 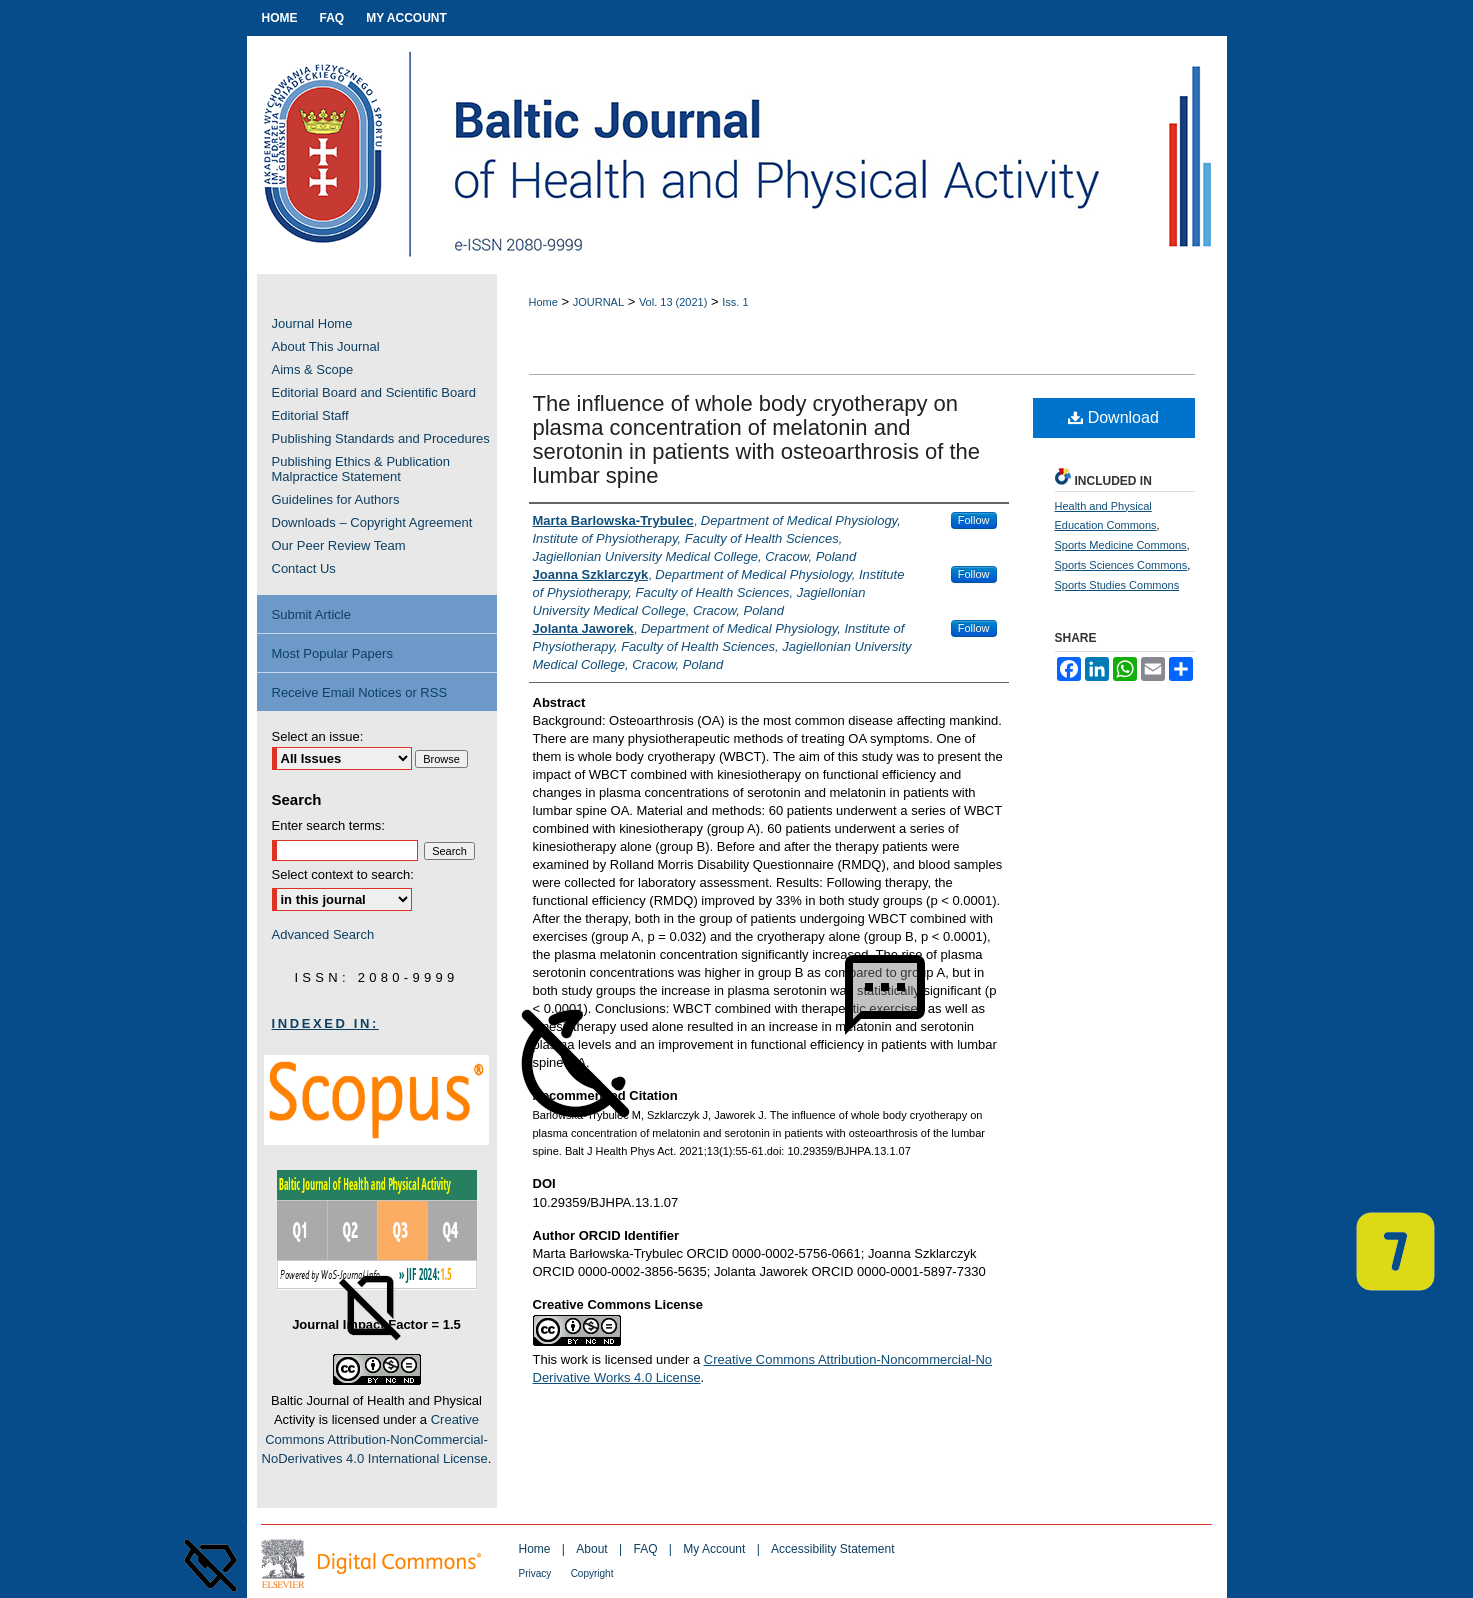 What do you see at coordinates (1395, 1251) in the screenshot?
I see `select or navigate to item number 7` at bounding box center [1395, 1251].